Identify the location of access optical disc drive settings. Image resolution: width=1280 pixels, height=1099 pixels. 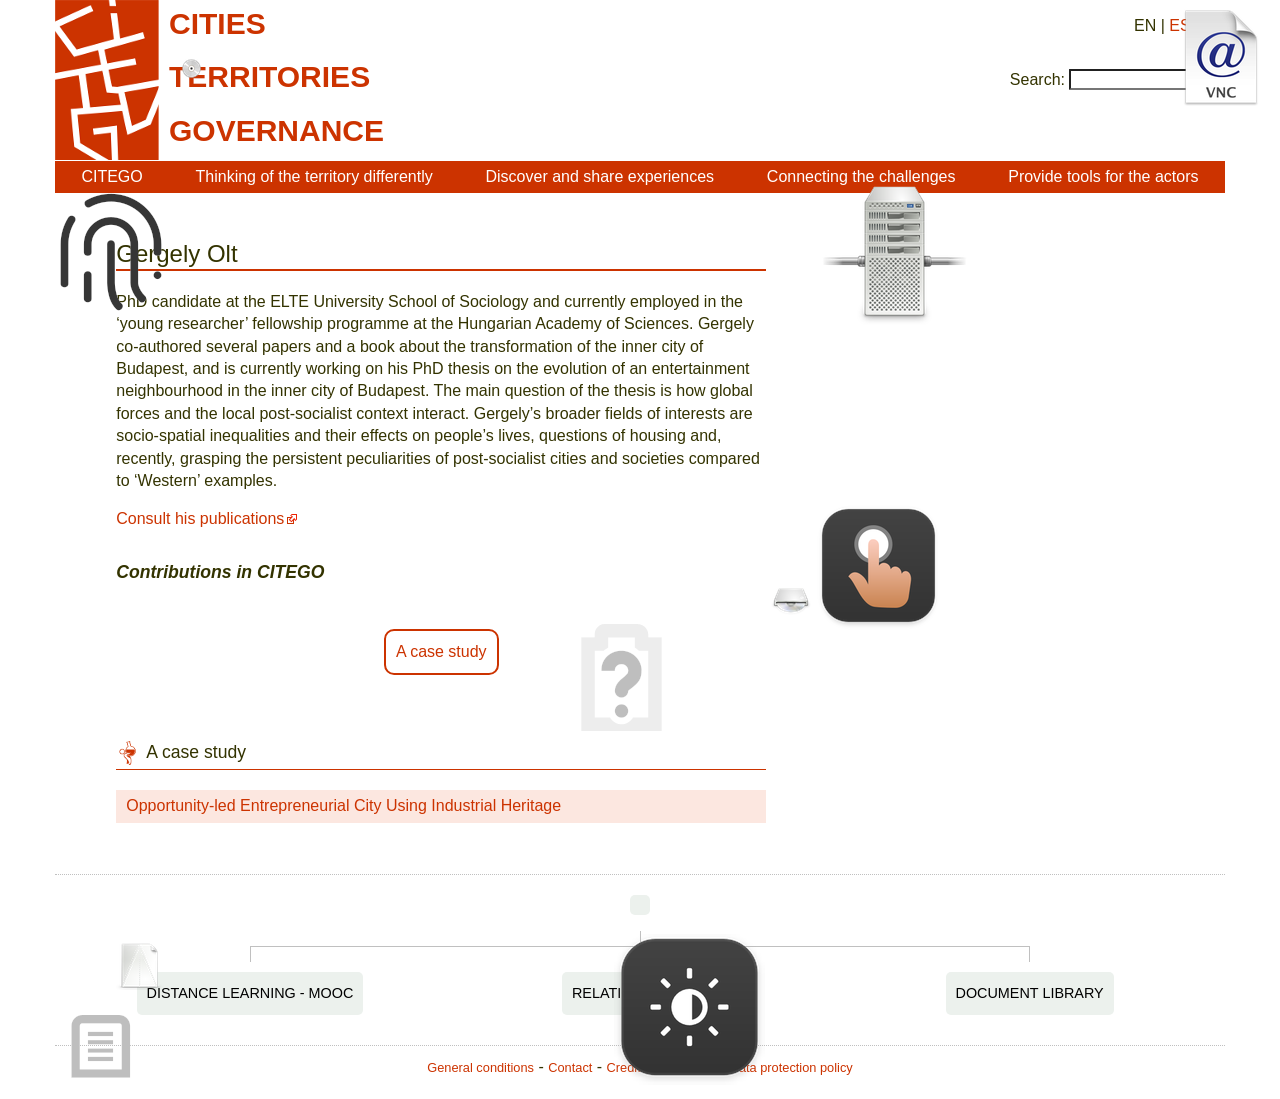
(791, 599).